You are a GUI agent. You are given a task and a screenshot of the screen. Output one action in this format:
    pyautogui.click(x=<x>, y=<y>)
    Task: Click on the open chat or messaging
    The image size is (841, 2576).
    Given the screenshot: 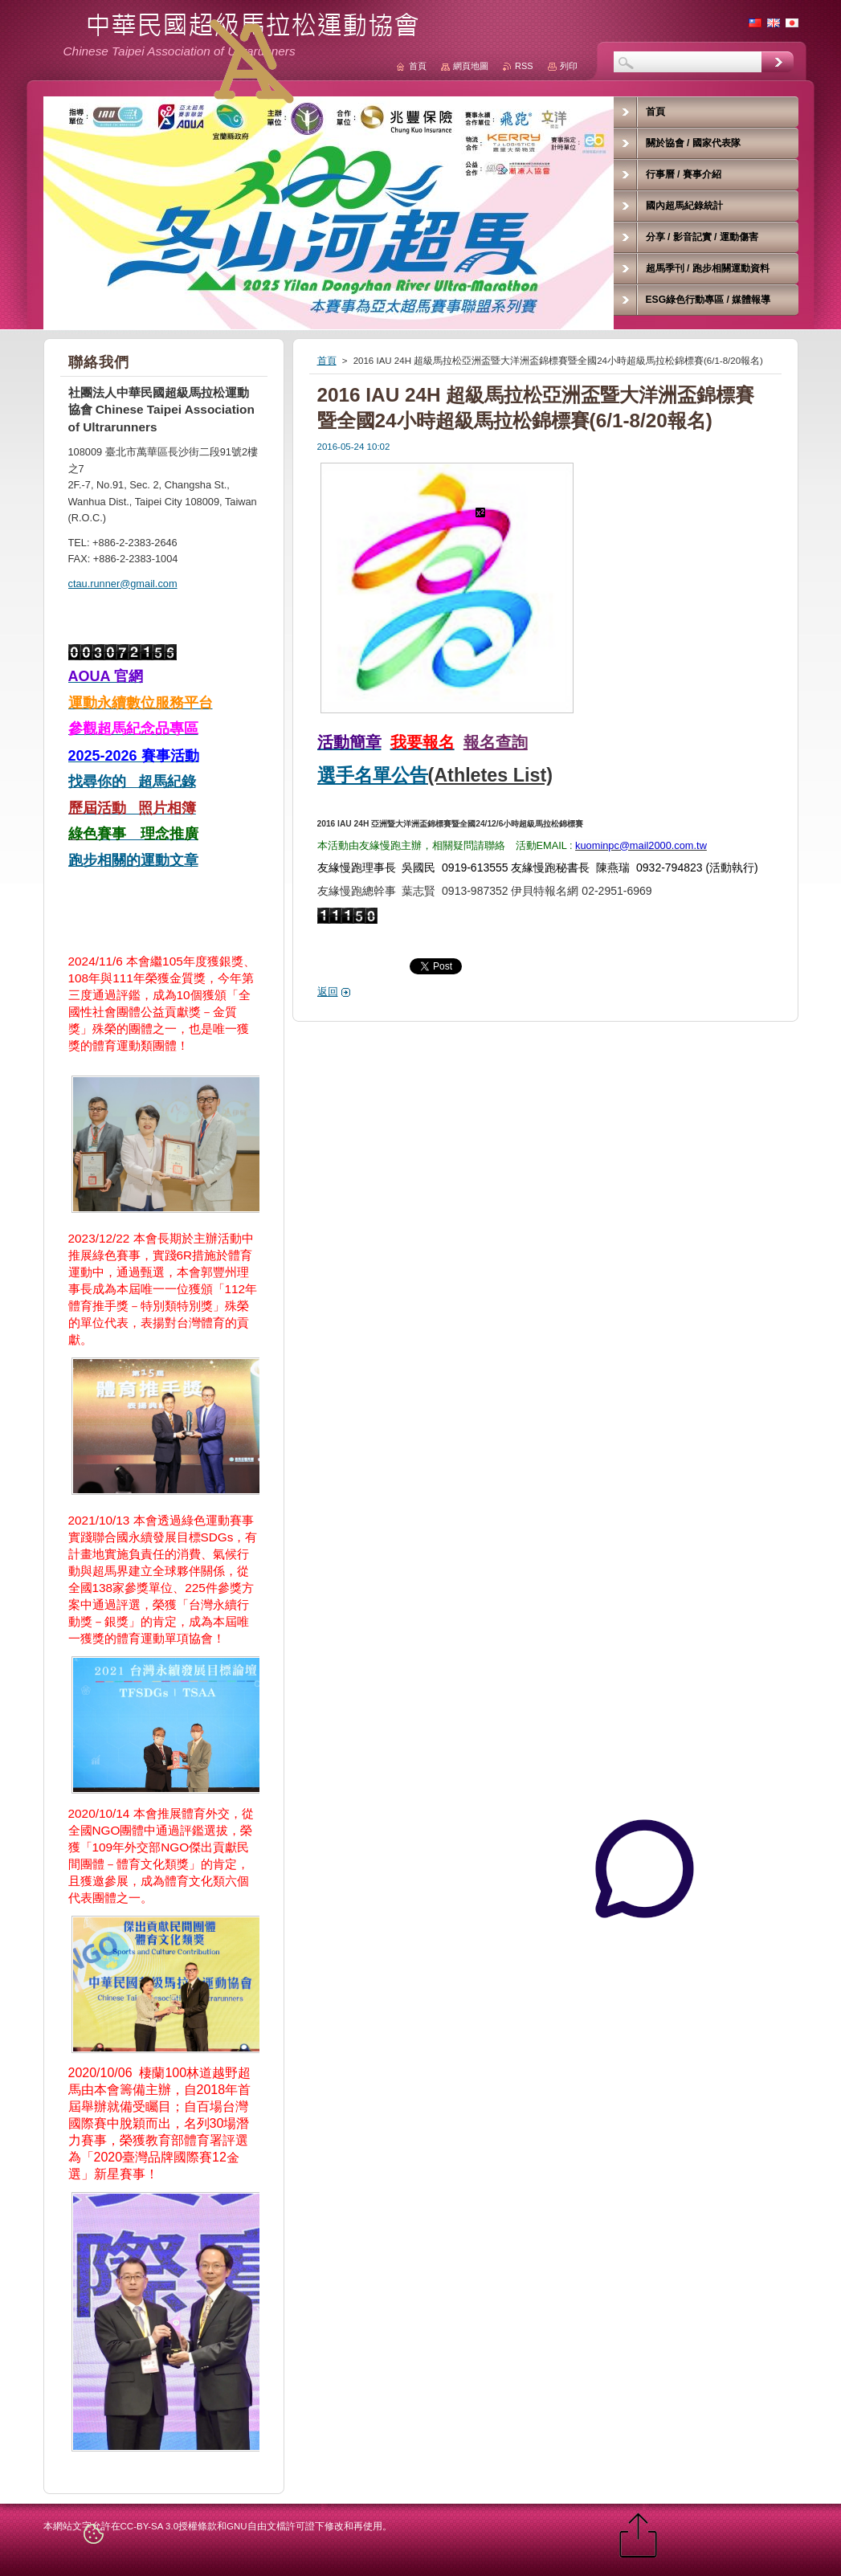 What is the action you would take?
    pyautogui.click(x=644, y=1868)
    